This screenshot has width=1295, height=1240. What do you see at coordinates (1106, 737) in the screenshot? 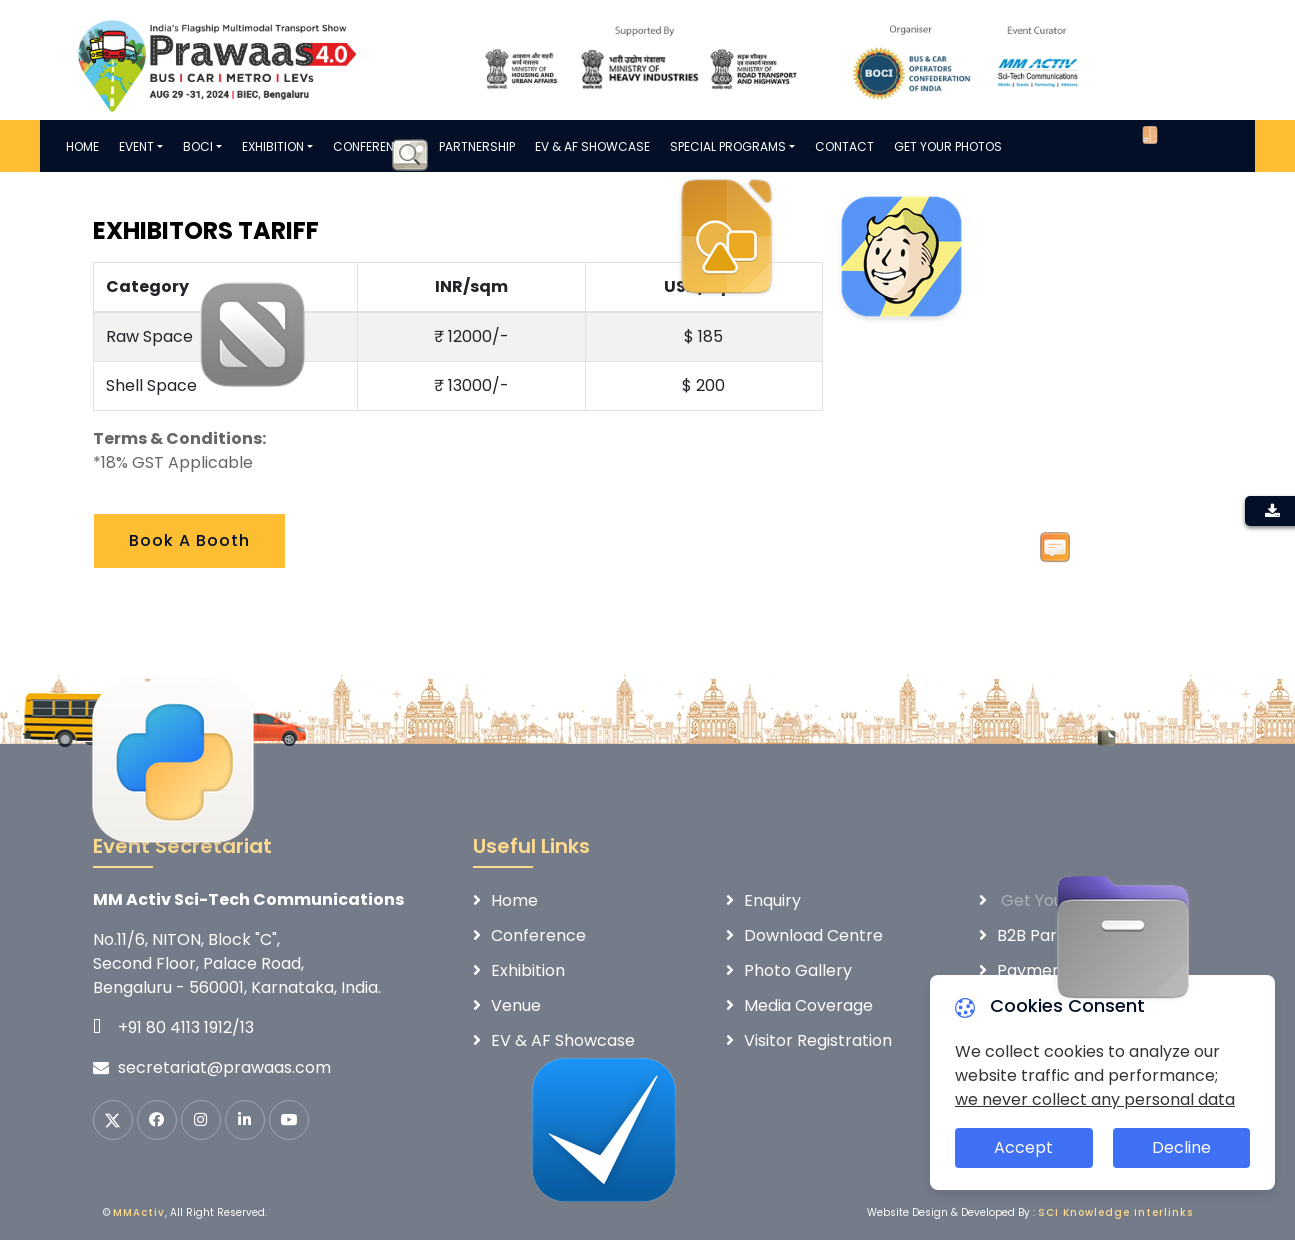
I see `change desktop wallpaper settings` at bounding box center [1106, 737].